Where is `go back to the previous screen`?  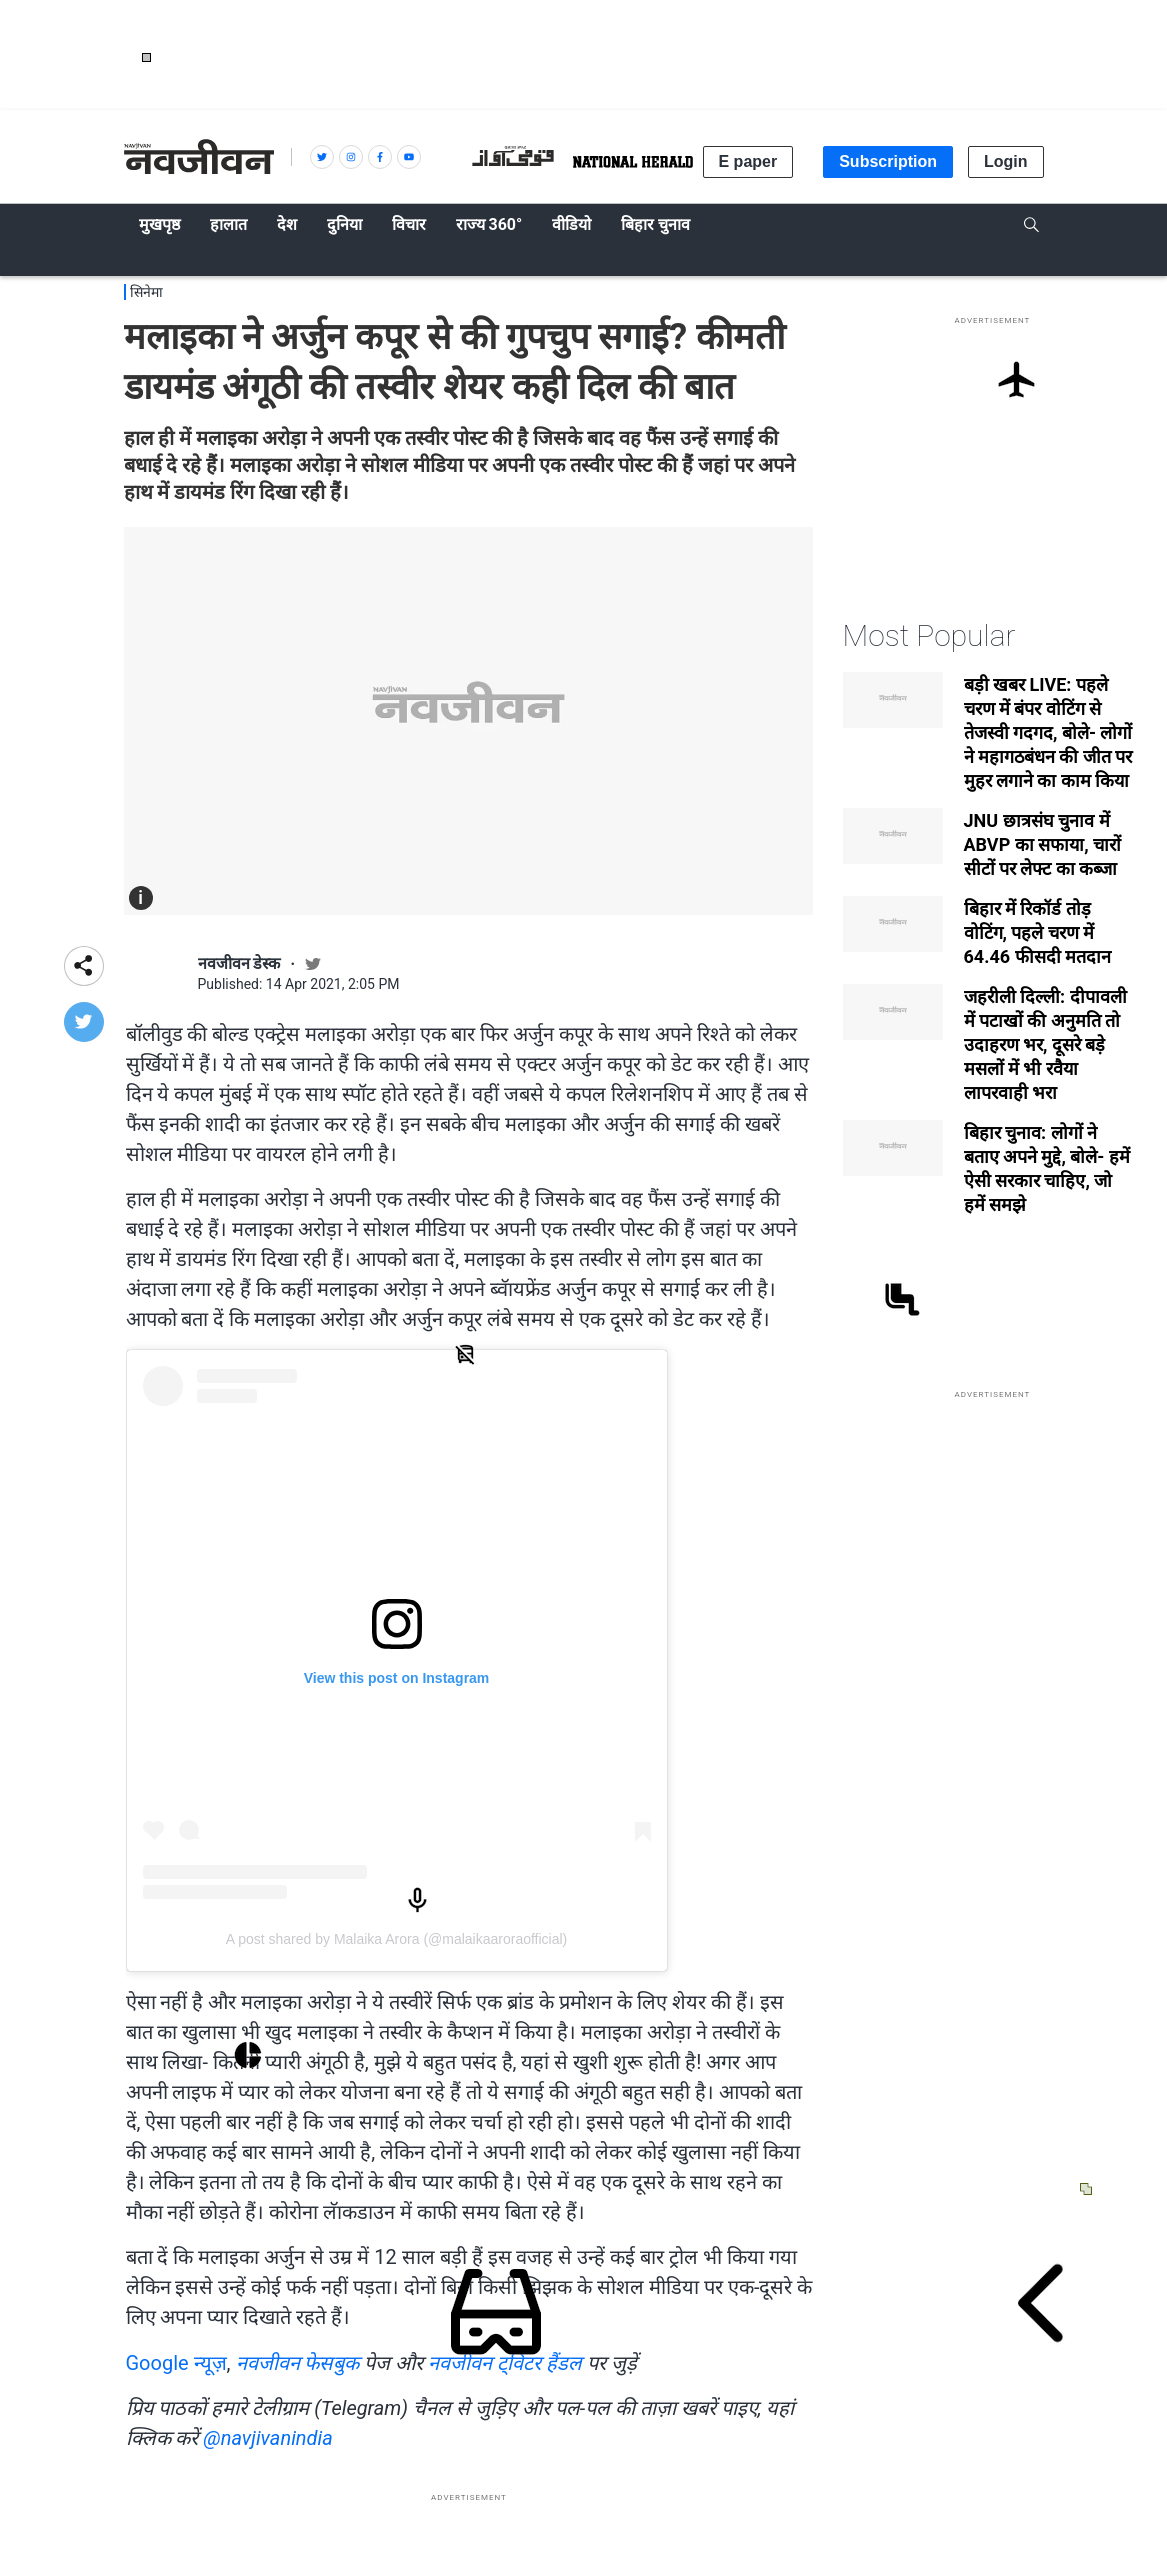 go back to the previous screen is located at coordinates (1042, 2303).